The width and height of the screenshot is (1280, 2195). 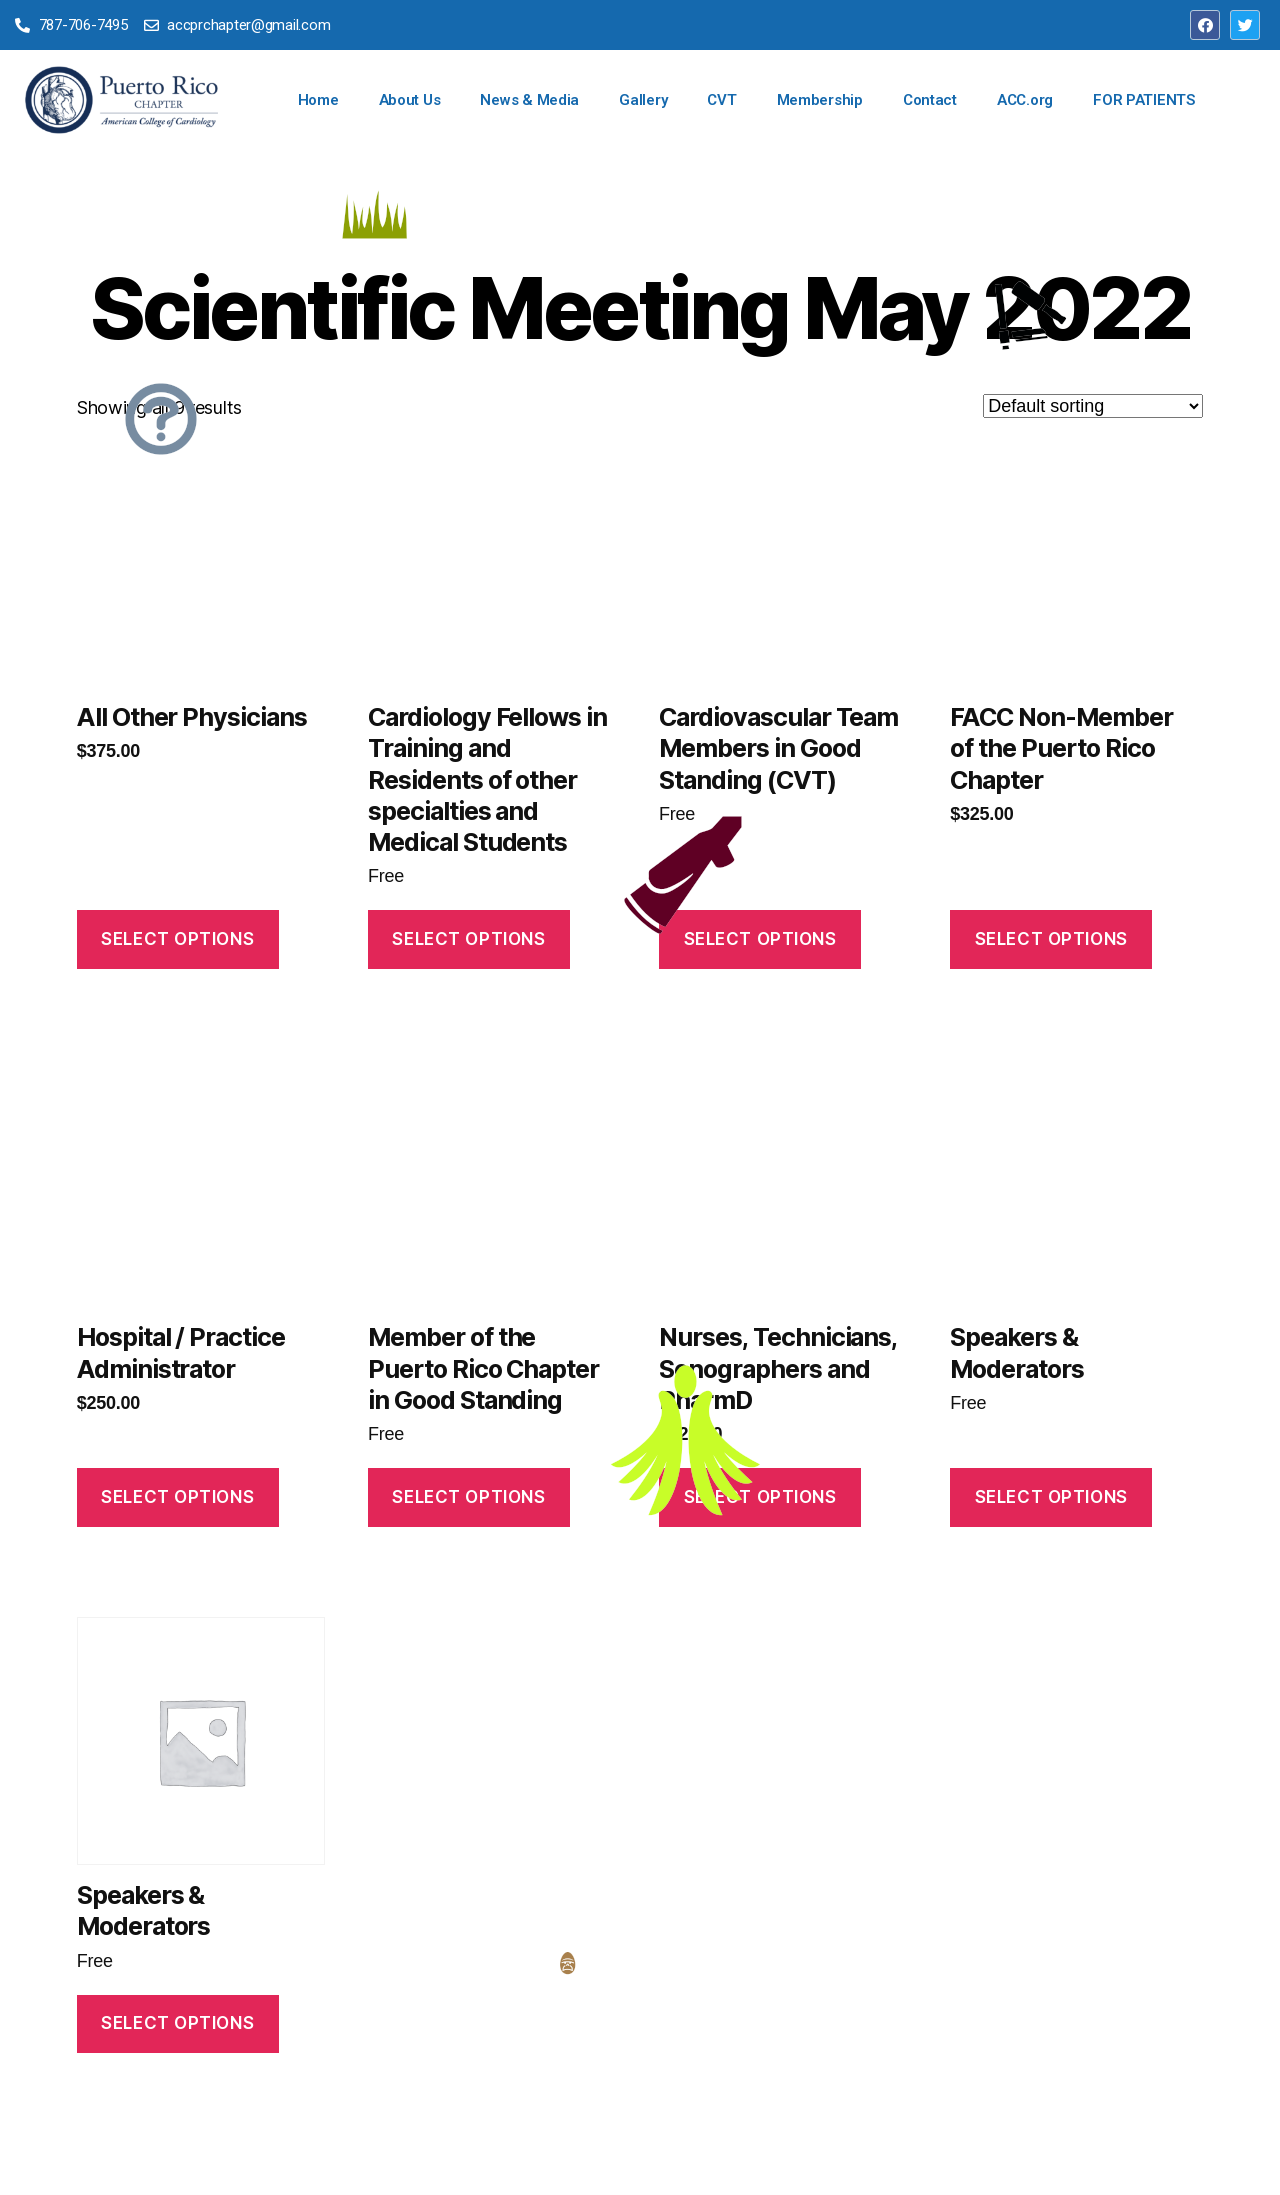 I want to click on pig character or avatar in a game, so click(x=568, y=1963).